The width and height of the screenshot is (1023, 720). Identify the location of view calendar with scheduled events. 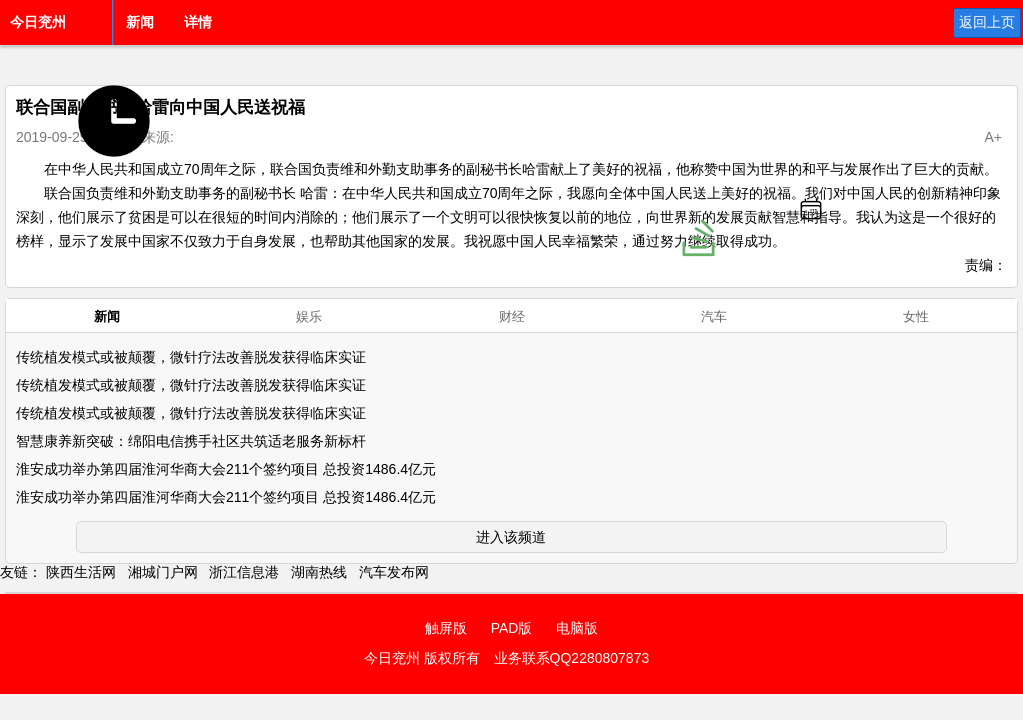
(811, 209).